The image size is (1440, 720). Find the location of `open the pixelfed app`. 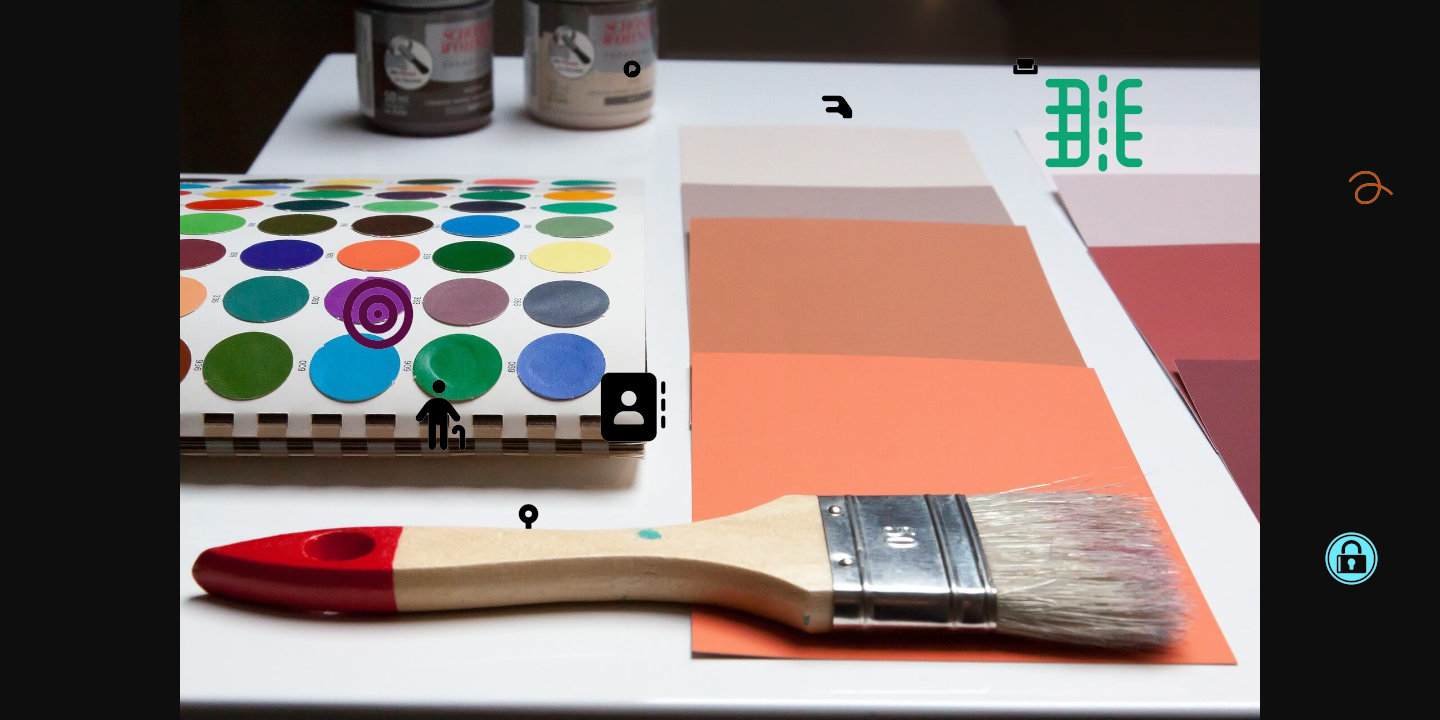

open the pixelfed app is located at coordinates (632, 69).